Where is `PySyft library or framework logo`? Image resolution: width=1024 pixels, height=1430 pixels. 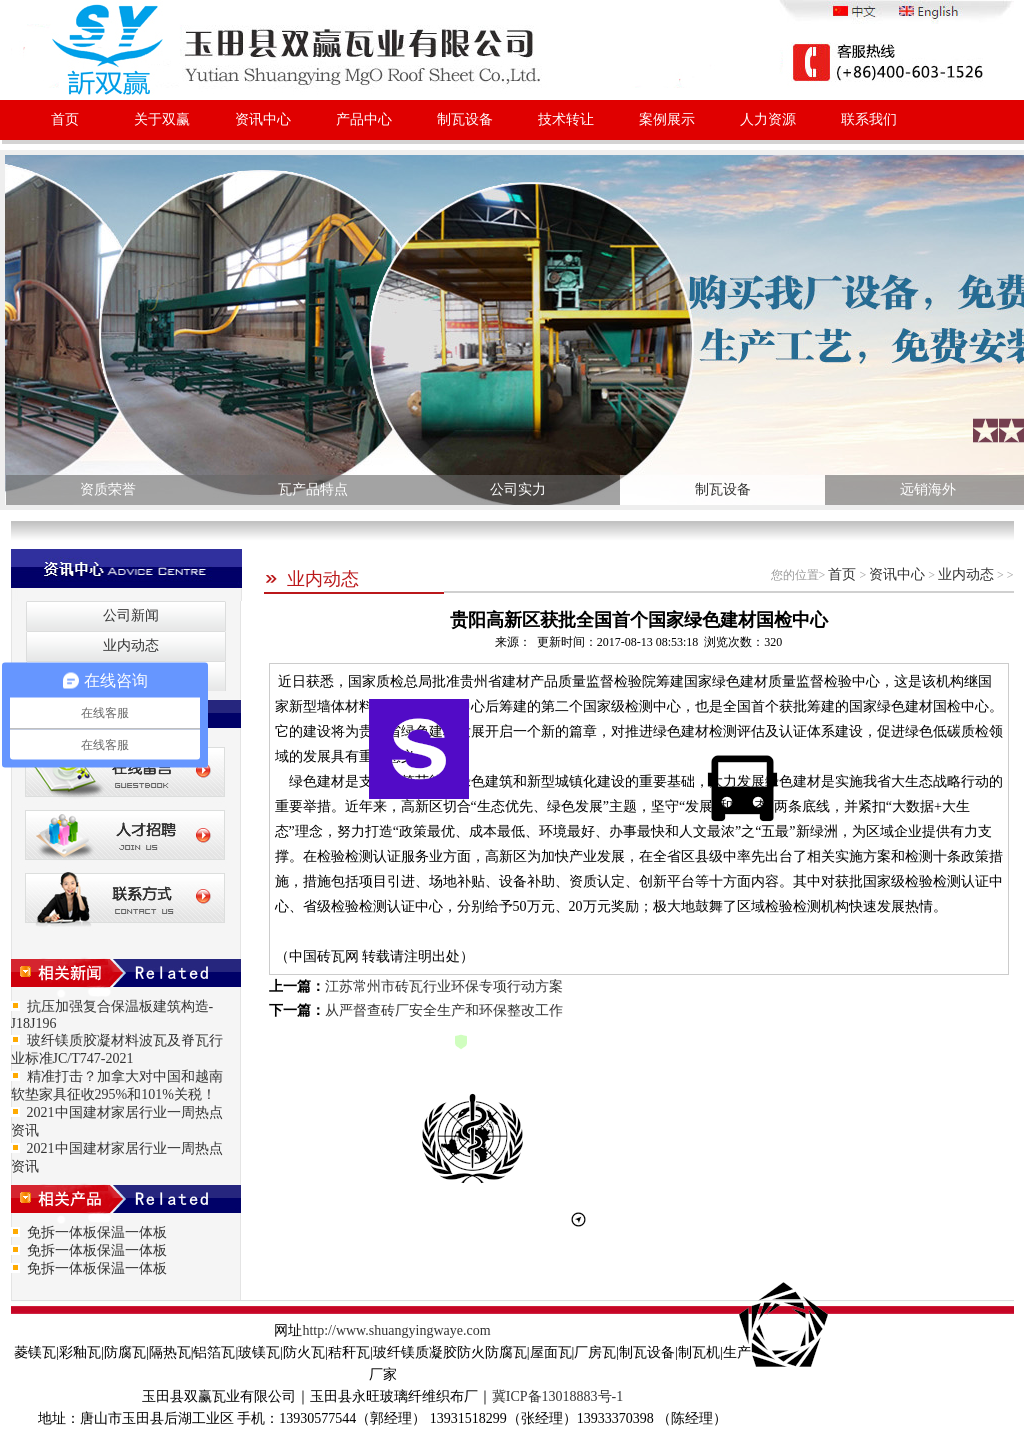 PySyft library or framework logo is located at coordinates (783, 1324).